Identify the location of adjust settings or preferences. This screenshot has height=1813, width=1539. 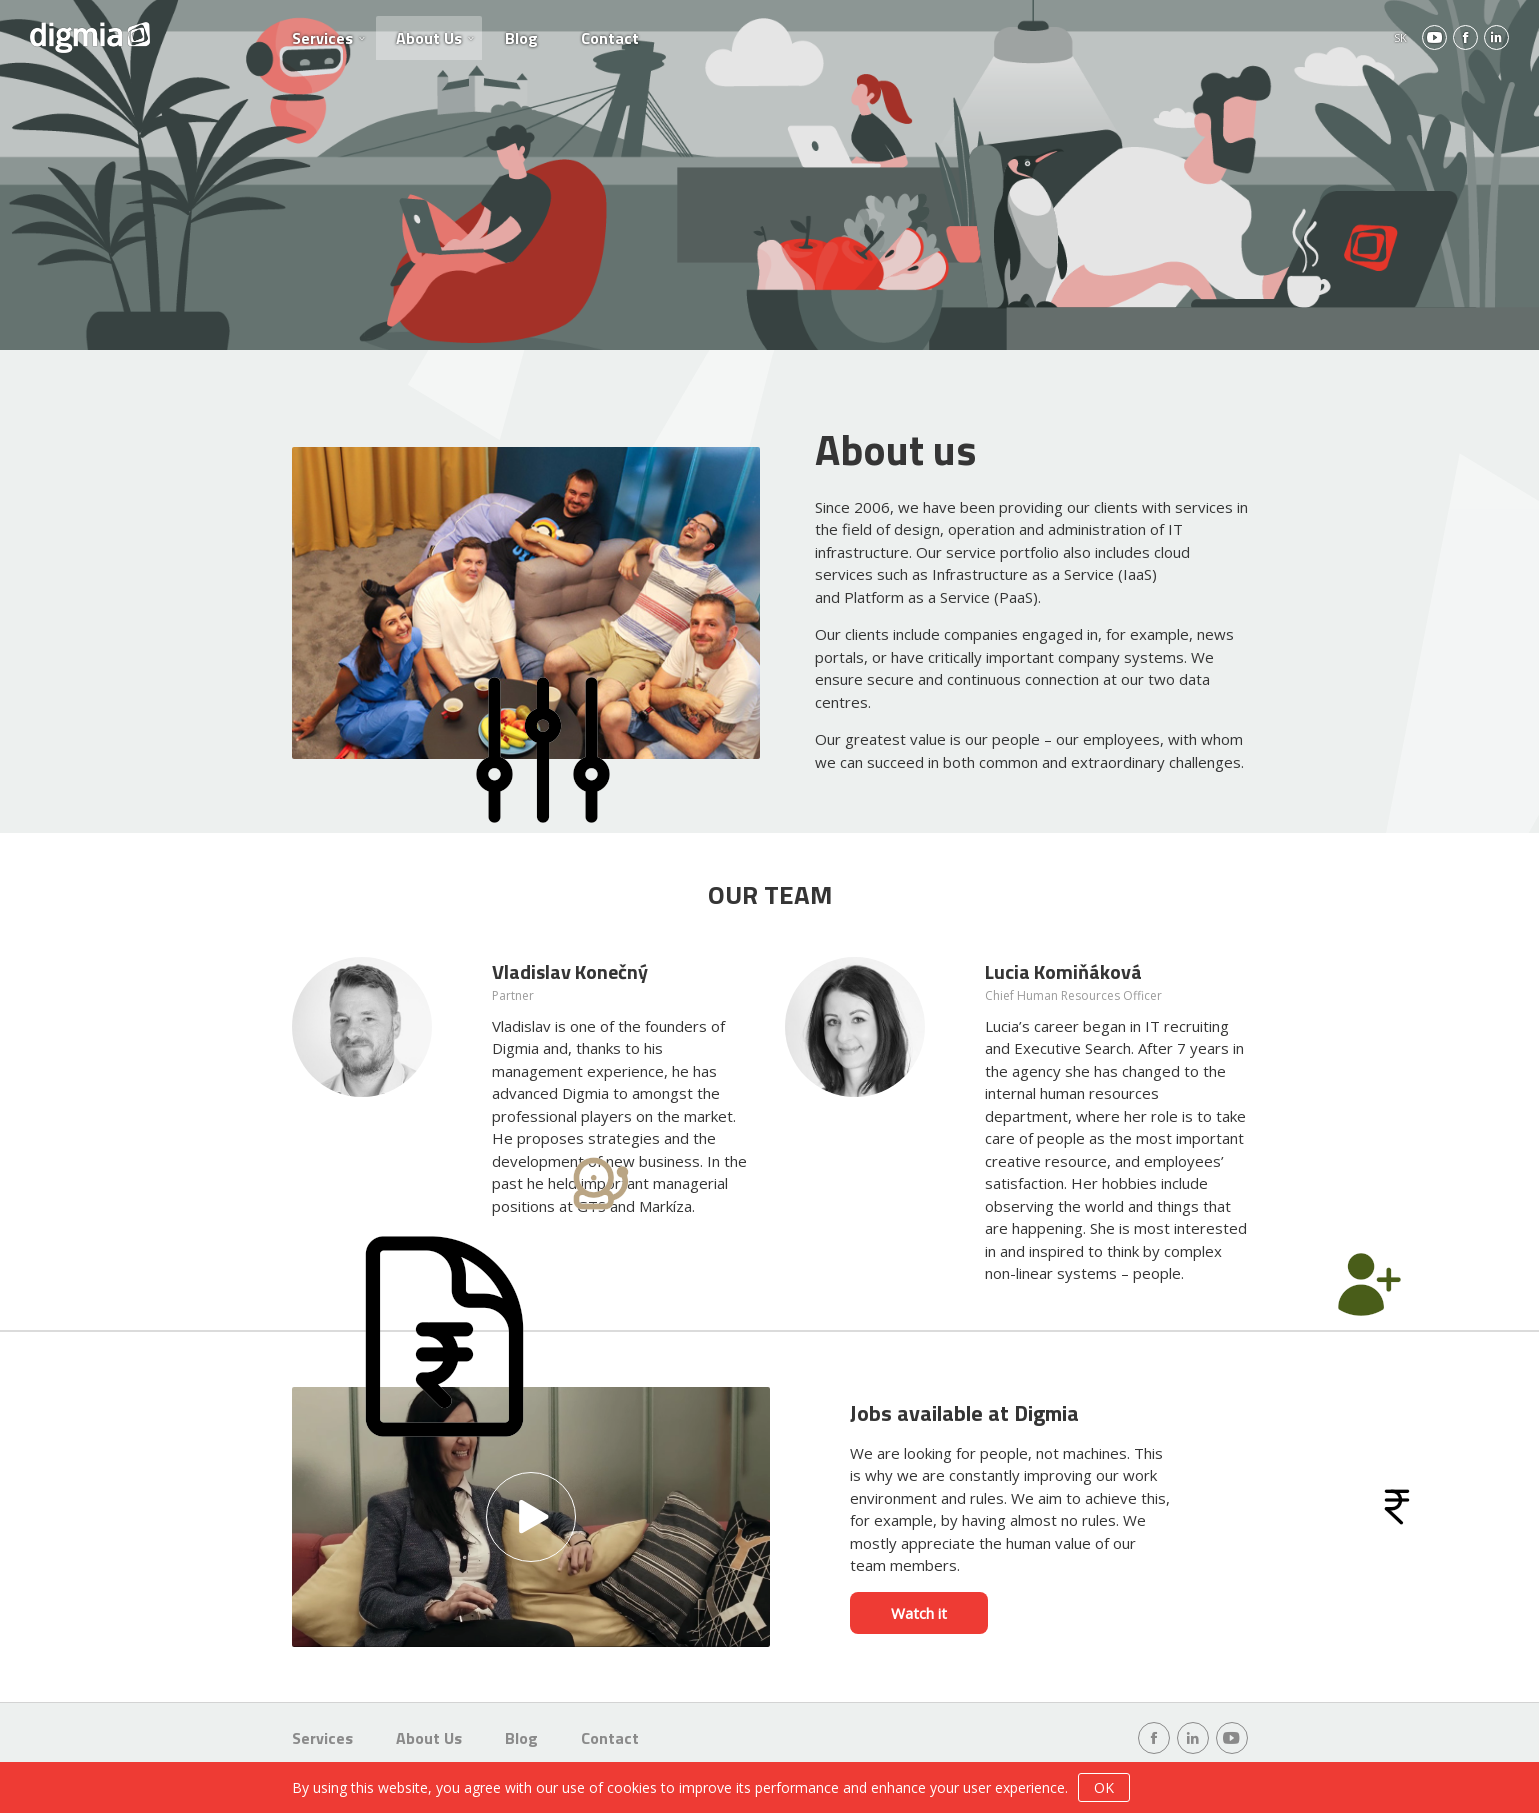
(543, 750).